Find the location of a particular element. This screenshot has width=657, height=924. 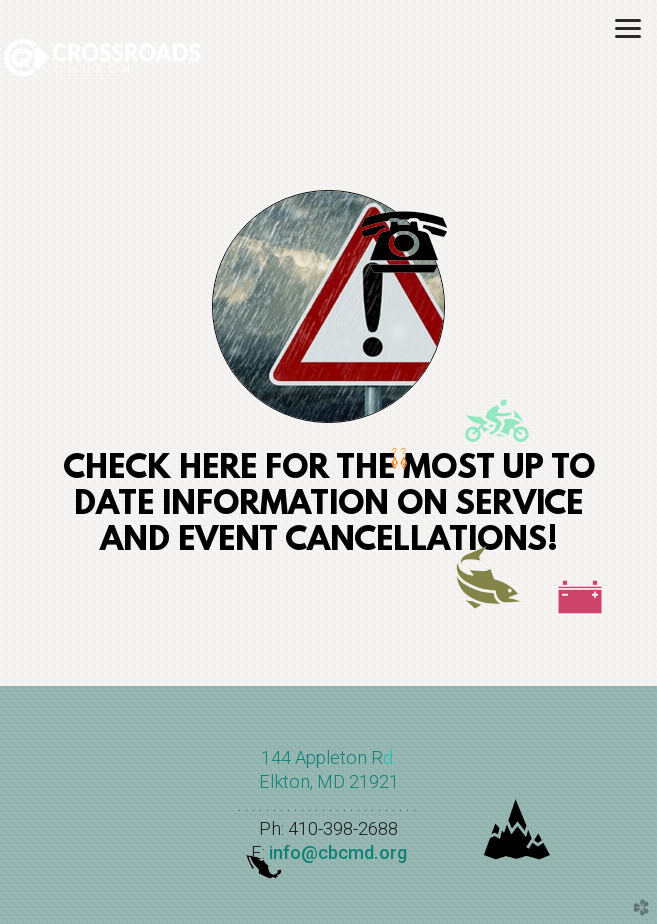

browse or shop for earrings is located at coordinates (399, 458).